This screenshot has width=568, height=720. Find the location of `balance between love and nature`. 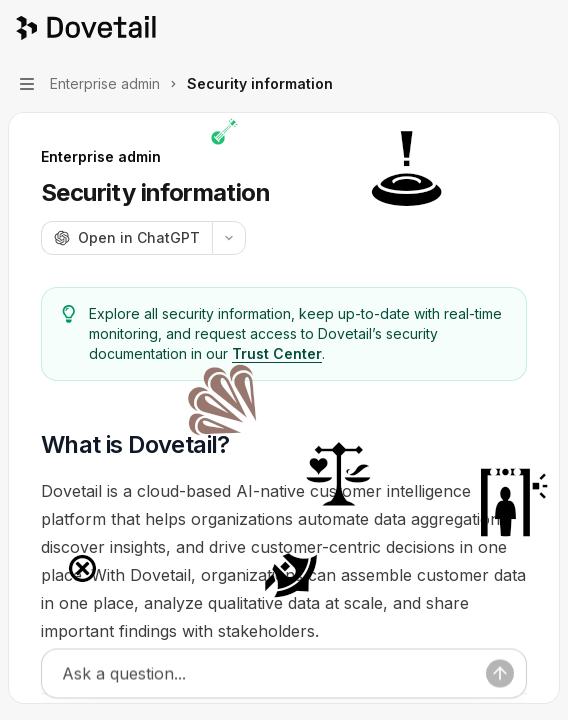

balance between love and nature is located at coordinates (338, 473).